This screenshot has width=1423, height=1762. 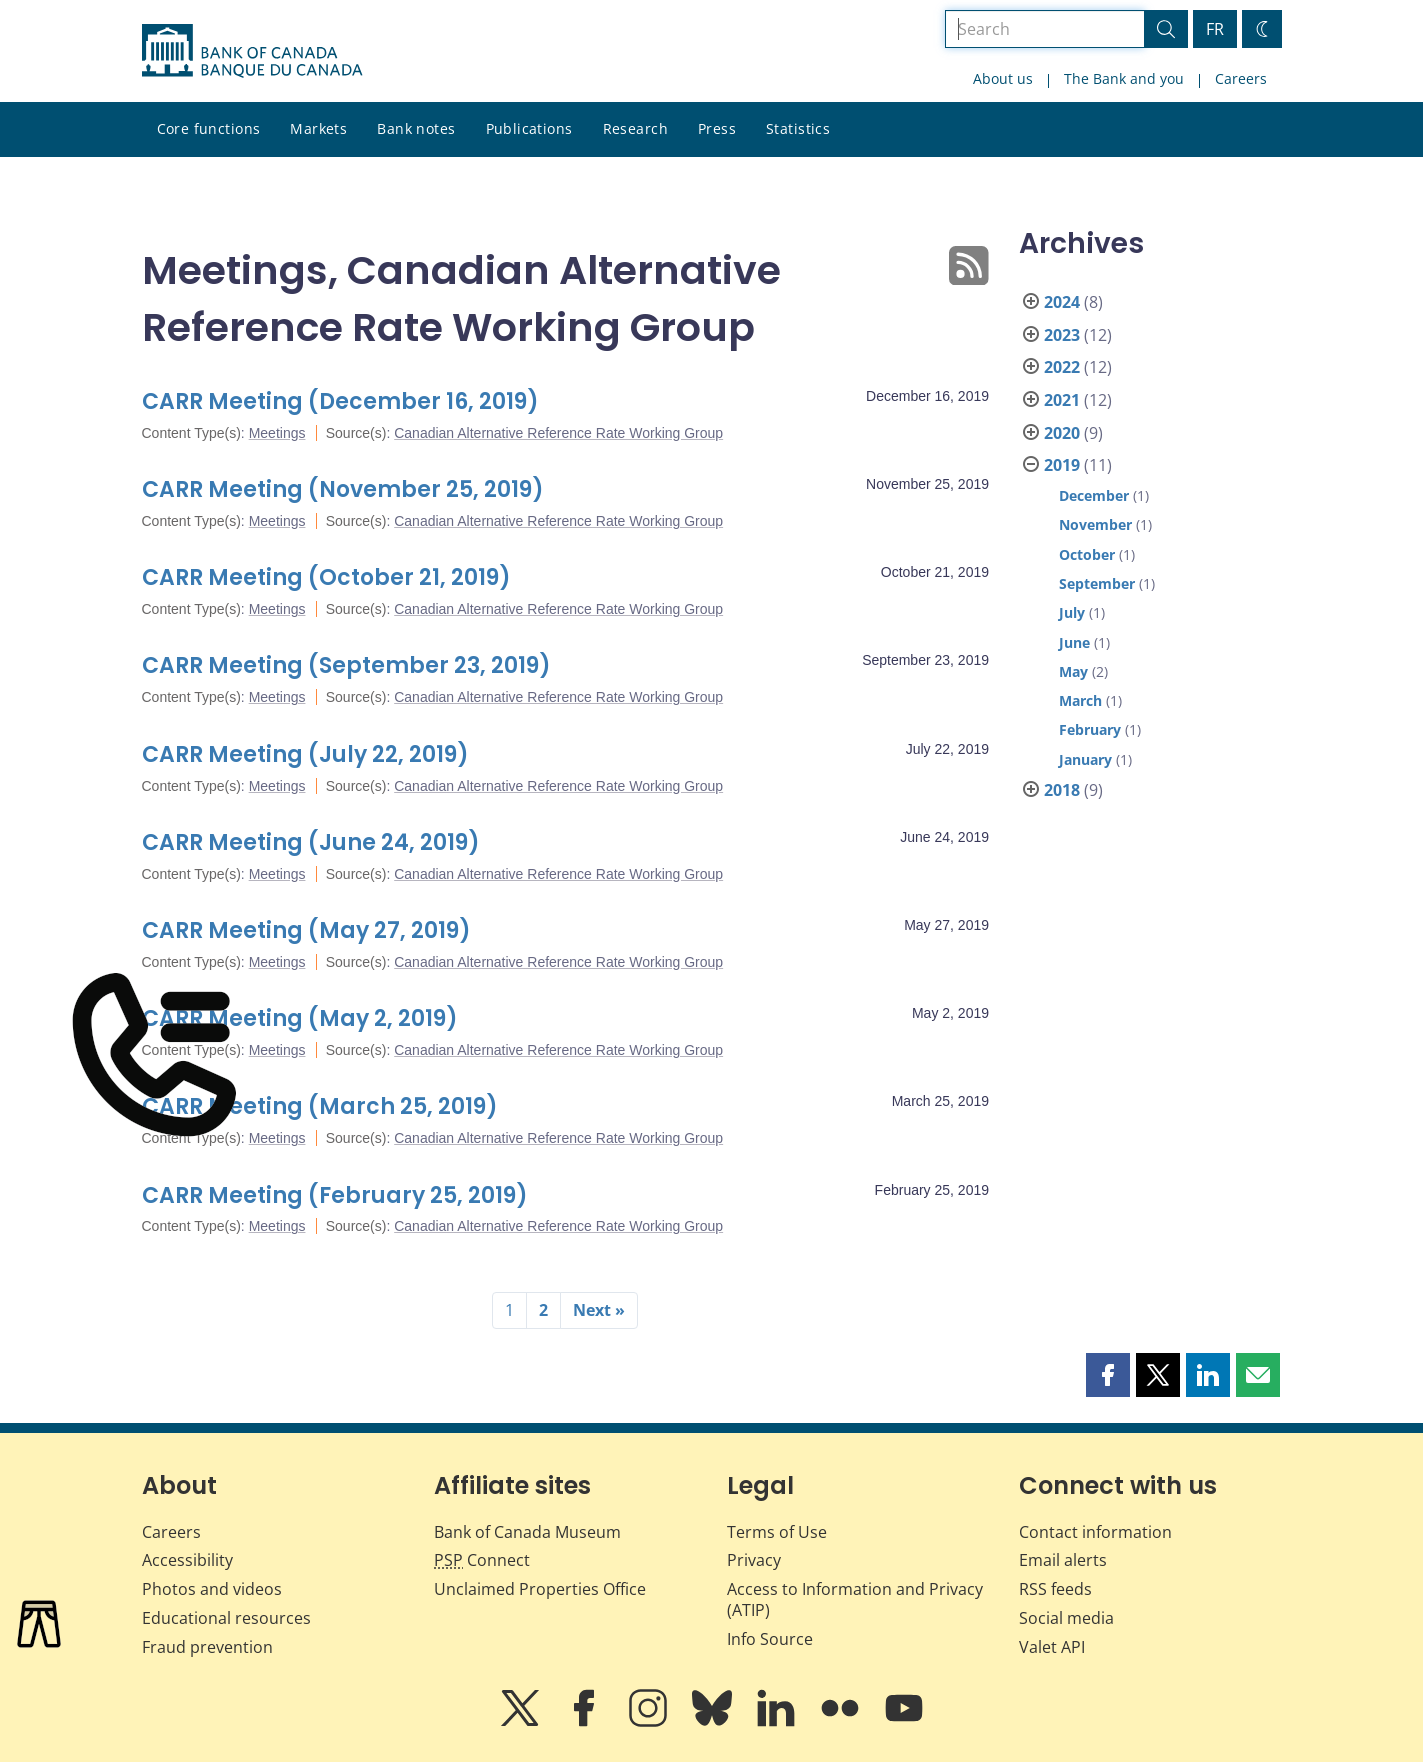 I want to click on view contact list or phone directory, so click(x=157, y=1051).